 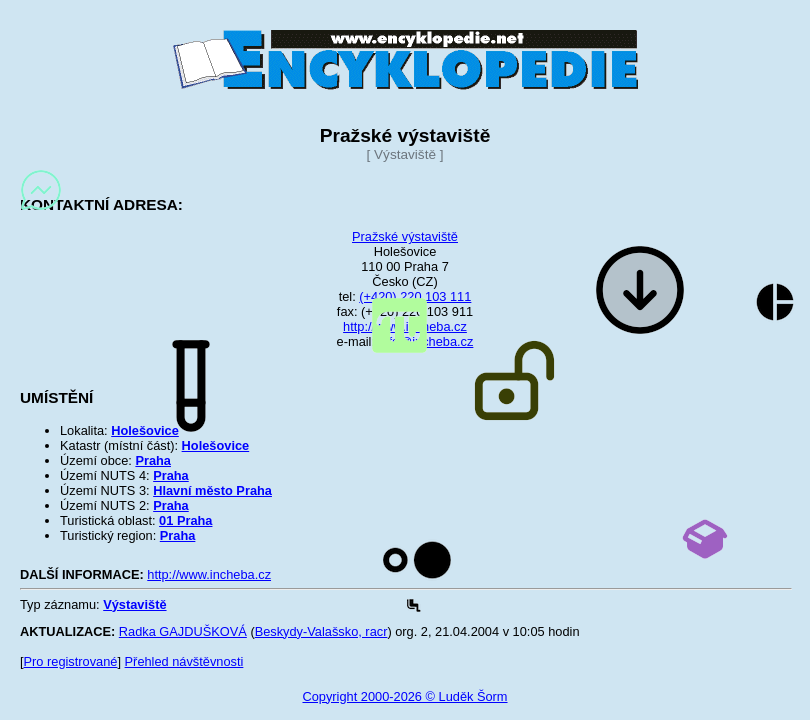 What do you see at coordinates (399, 325) in the screenshot?
I see `access mathematical or scientific calculator functions` at bounding box center [399, 325].